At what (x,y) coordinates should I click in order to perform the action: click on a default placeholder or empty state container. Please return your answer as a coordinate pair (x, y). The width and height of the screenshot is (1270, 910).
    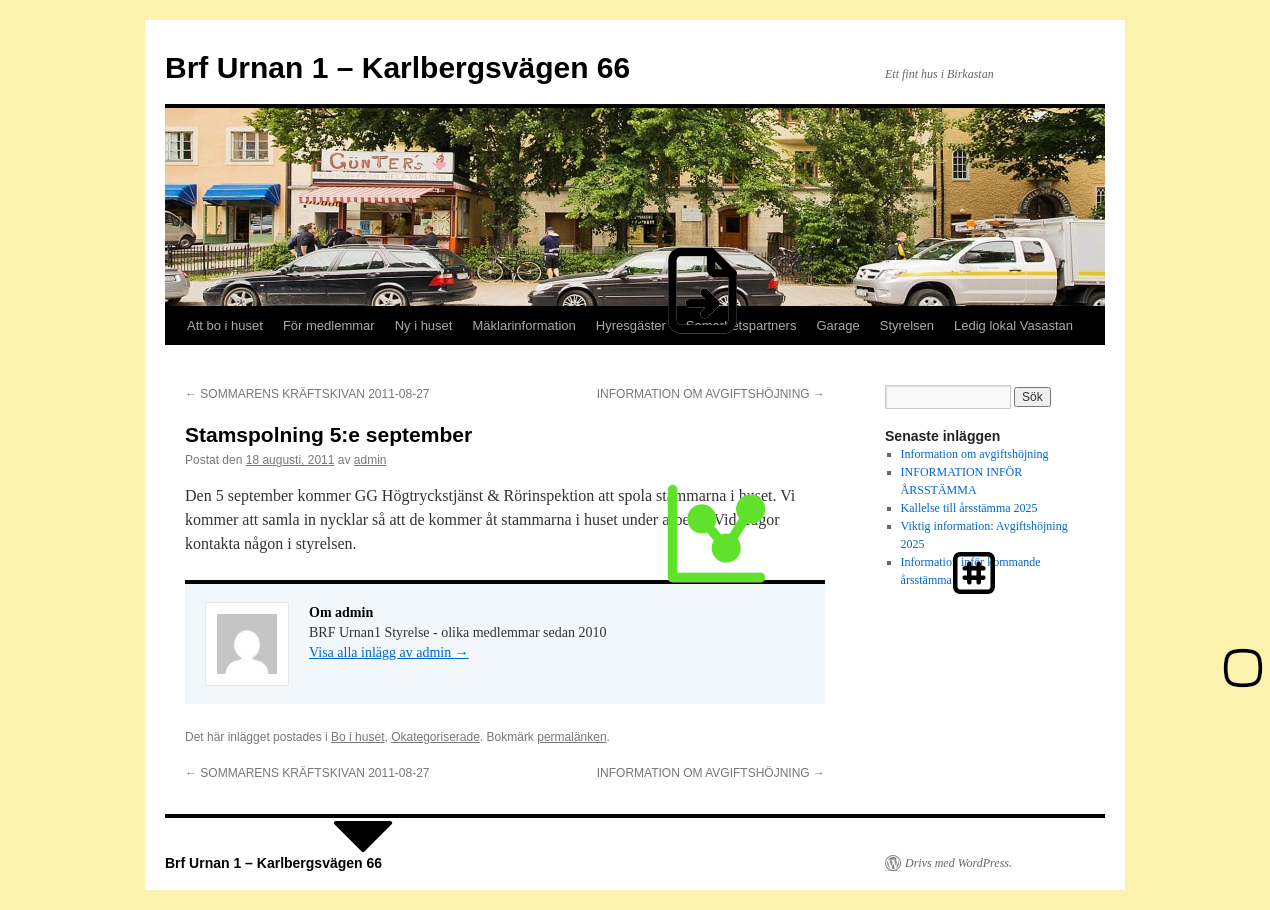
    Looking at the image, I should click on (1243, 668).